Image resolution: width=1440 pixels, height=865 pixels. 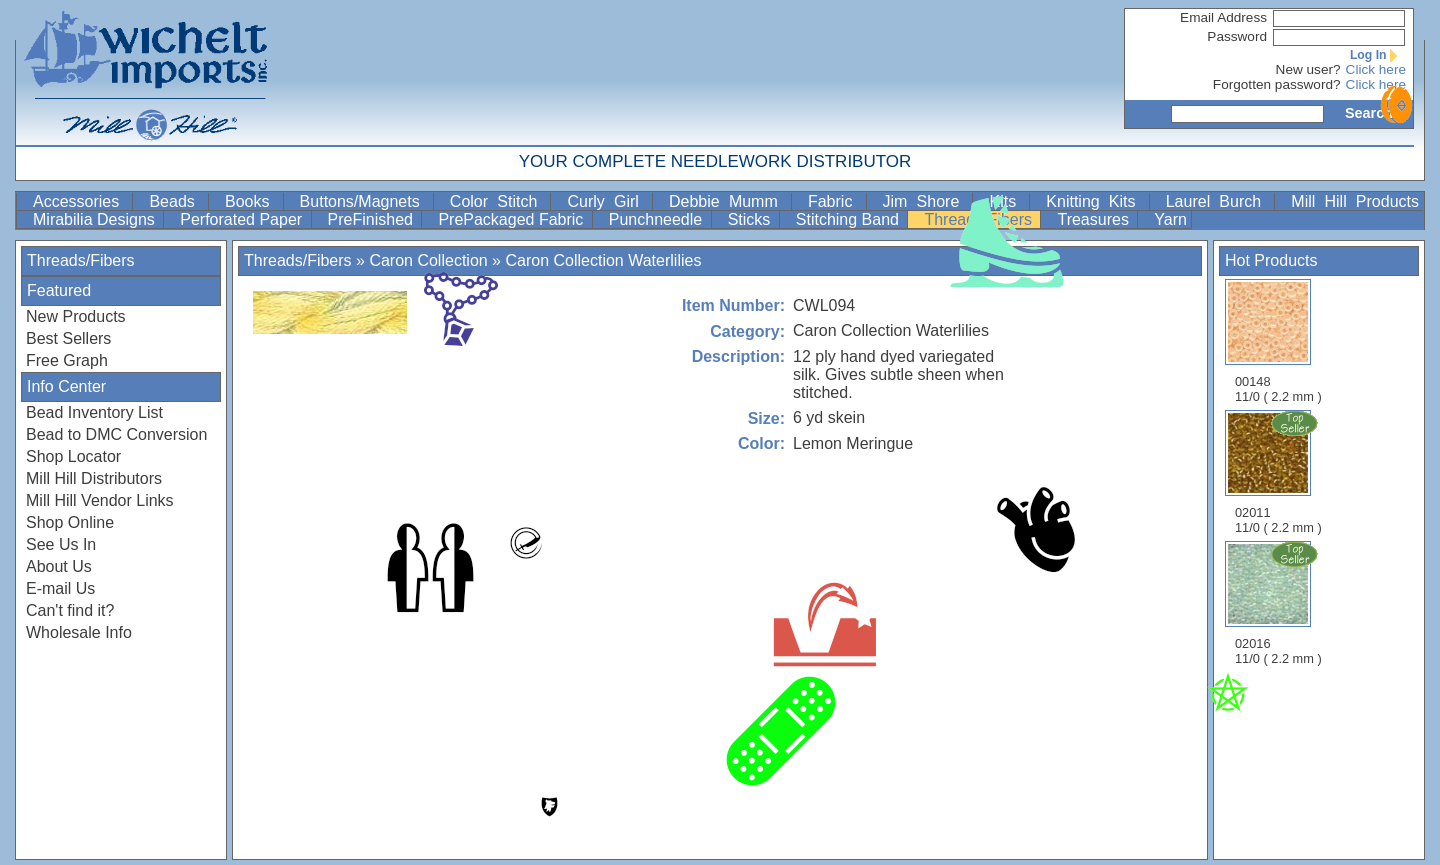 What do you see at coordinates (1007, 242) in the screenshot?
I see `access ice skating activities or sports` at bounding box center [1007, 242].